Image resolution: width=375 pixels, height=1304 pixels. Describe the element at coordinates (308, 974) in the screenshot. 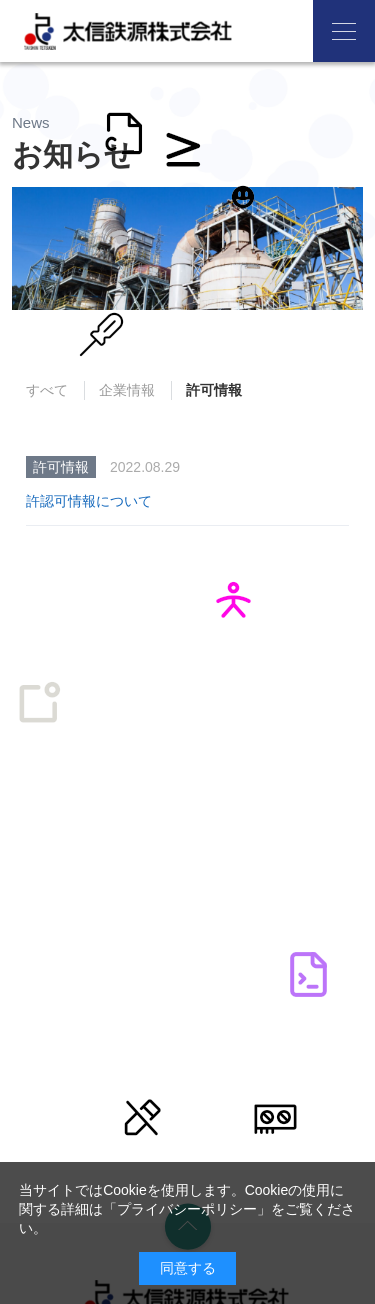

I see `open terminal or command line file` at that location.